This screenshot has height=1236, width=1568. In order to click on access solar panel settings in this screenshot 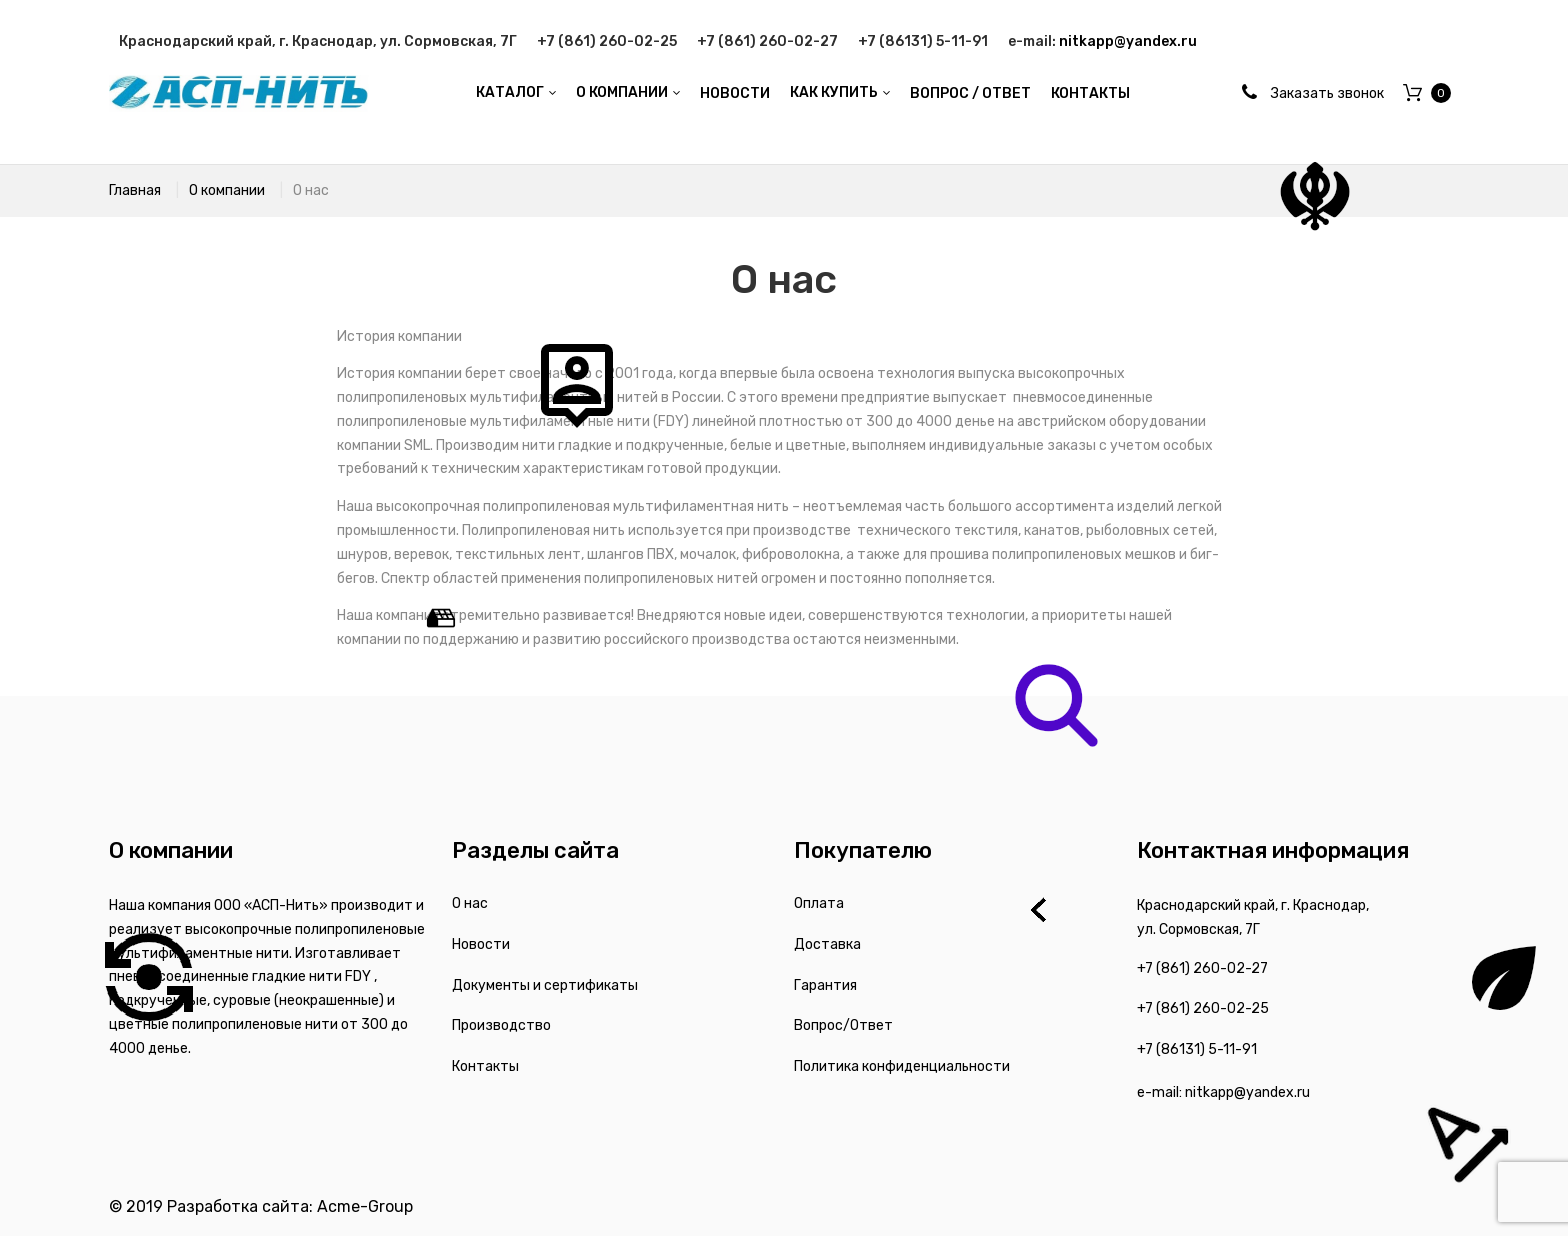, I will do `click(441, 619)`.